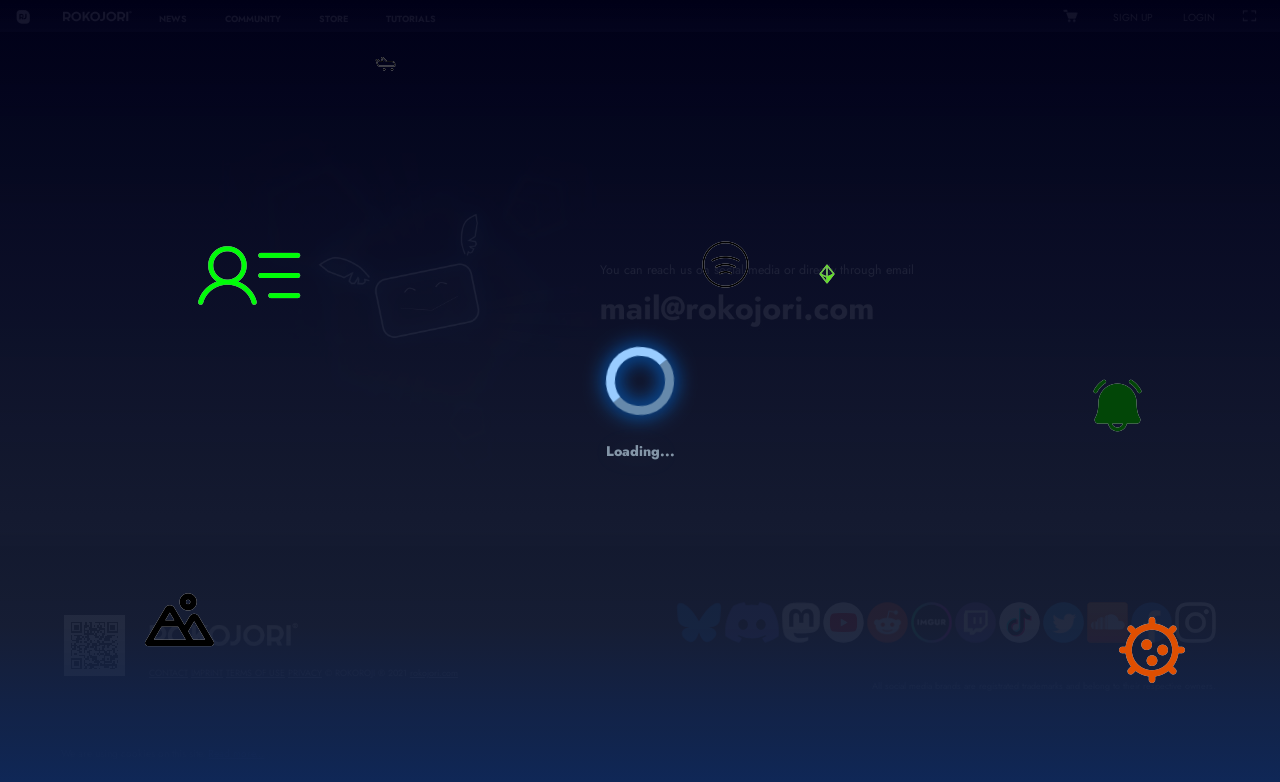 Image resolution: width=1280 pixels, height=782 pixels. Describe the element at coordinates (1152, 650) in the screenshot. I see `indicates virus or malware detected` at that location.